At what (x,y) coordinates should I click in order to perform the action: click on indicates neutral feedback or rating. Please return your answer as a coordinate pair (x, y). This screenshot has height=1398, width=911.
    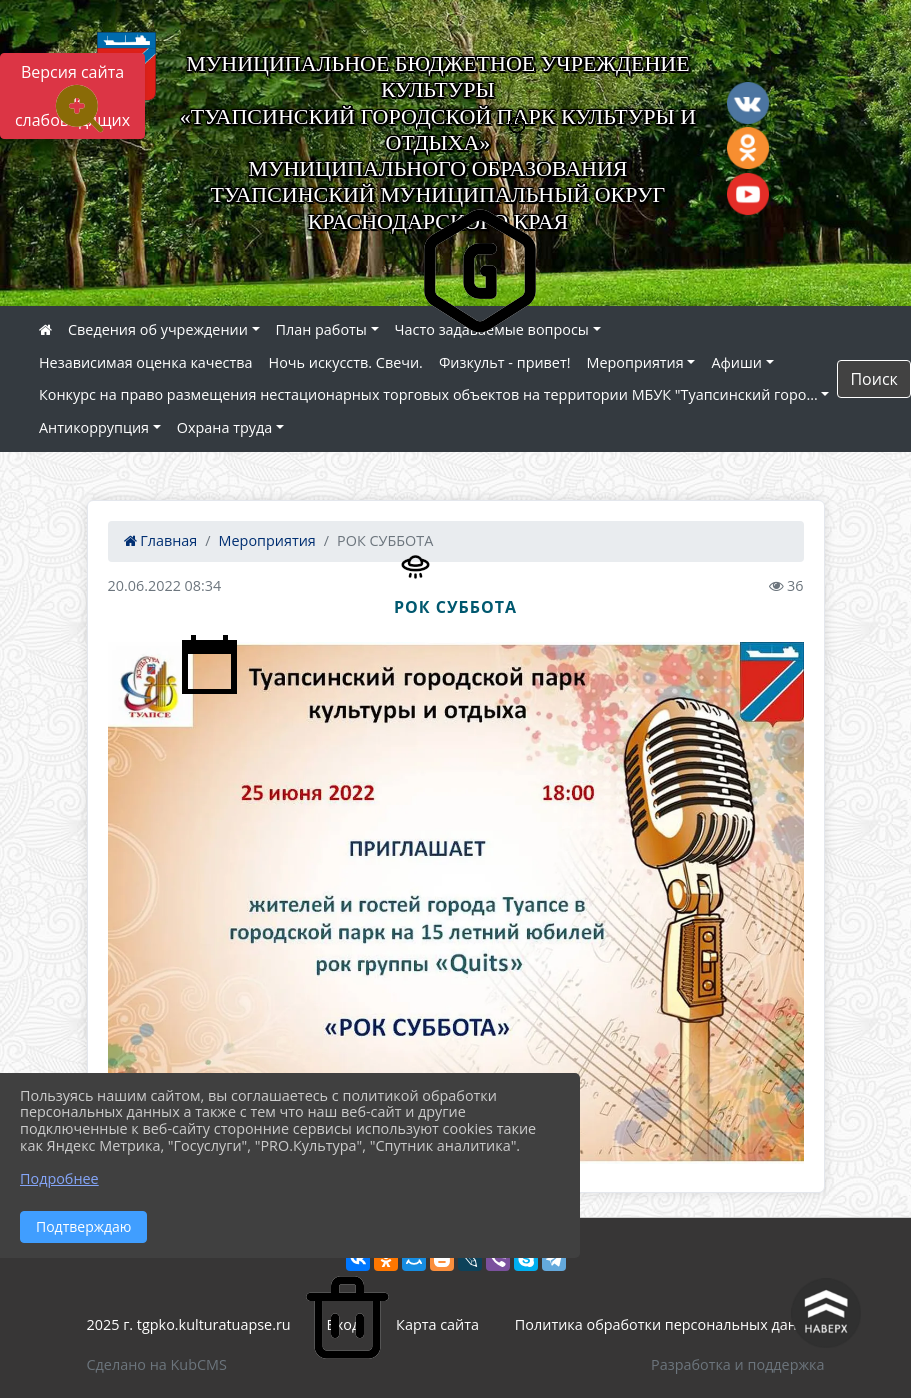
    Looking at the image, I should click on (517, 125).